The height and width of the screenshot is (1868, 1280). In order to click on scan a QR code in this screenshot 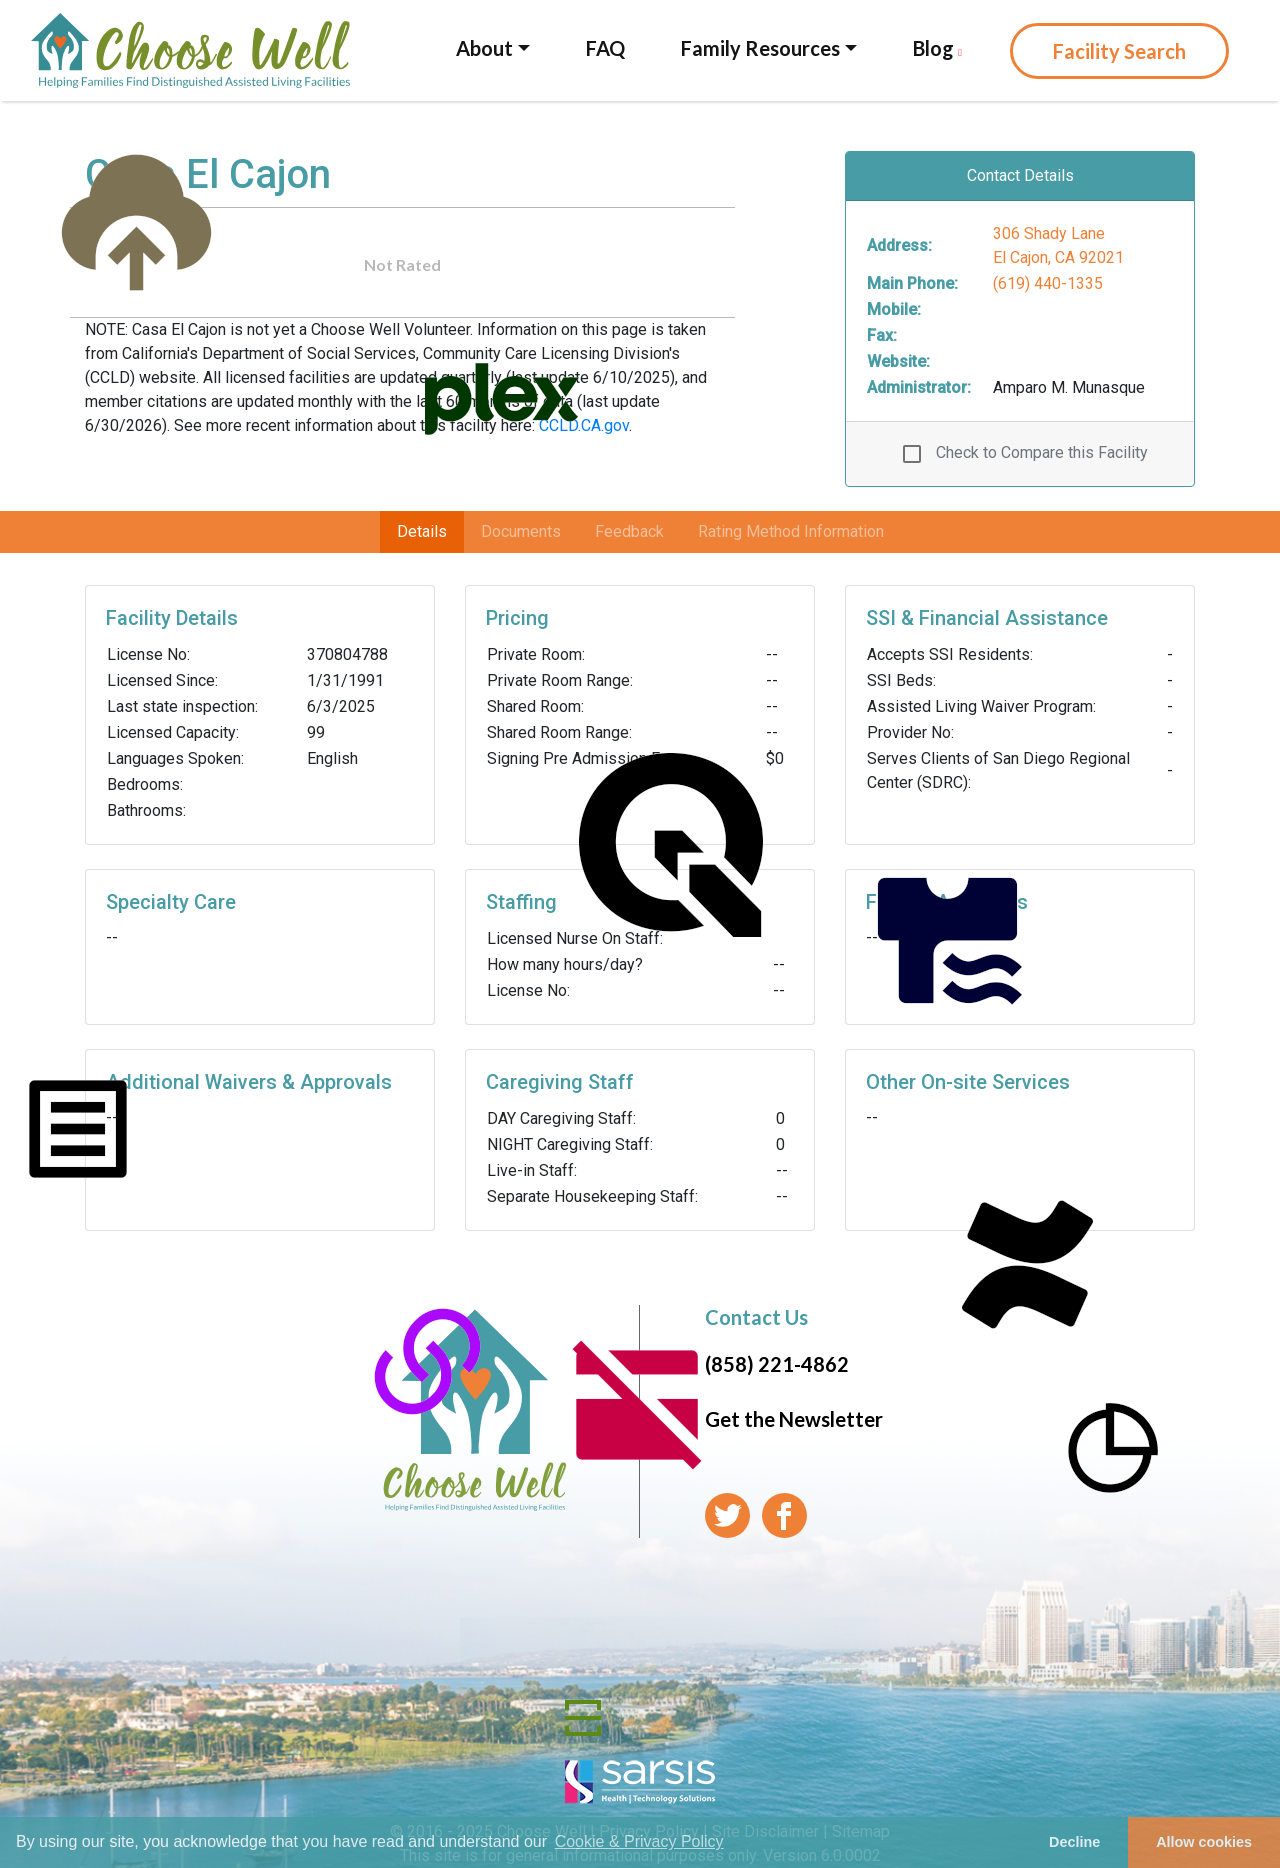, I will do `click(583, 1718)`.